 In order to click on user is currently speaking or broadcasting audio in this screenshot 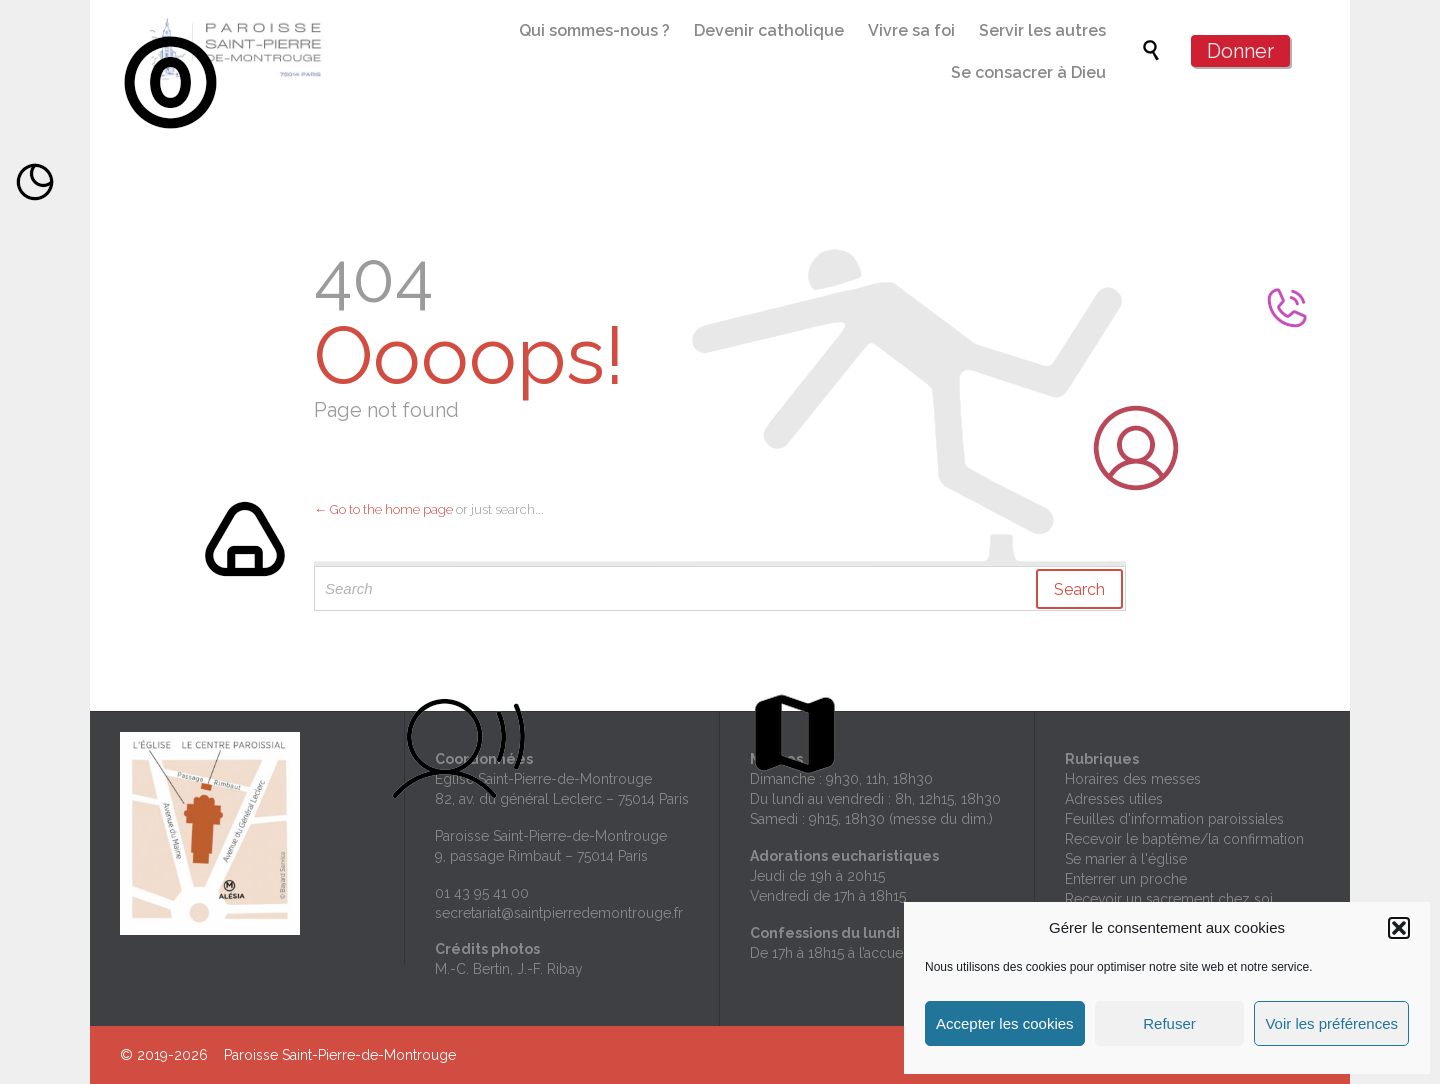, I will do `click(456, 748)`.